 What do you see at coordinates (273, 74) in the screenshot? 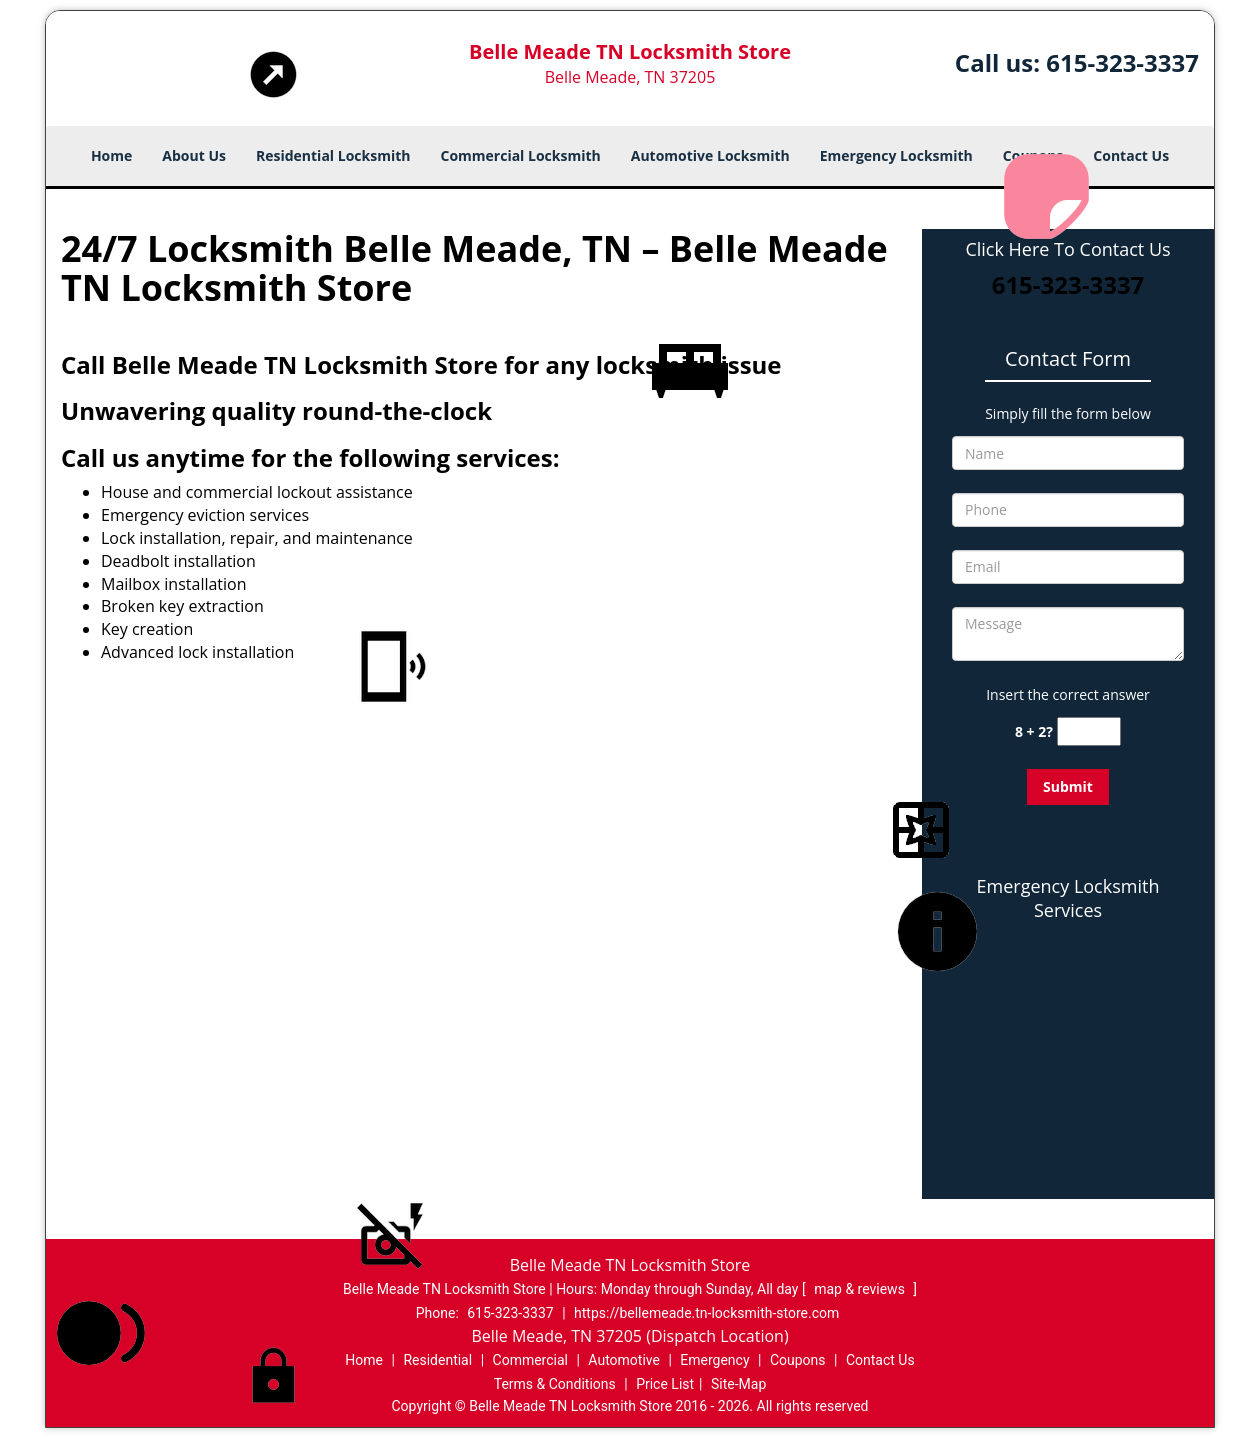
I see `open link in new tab or window` at bounding box center [273, 74].